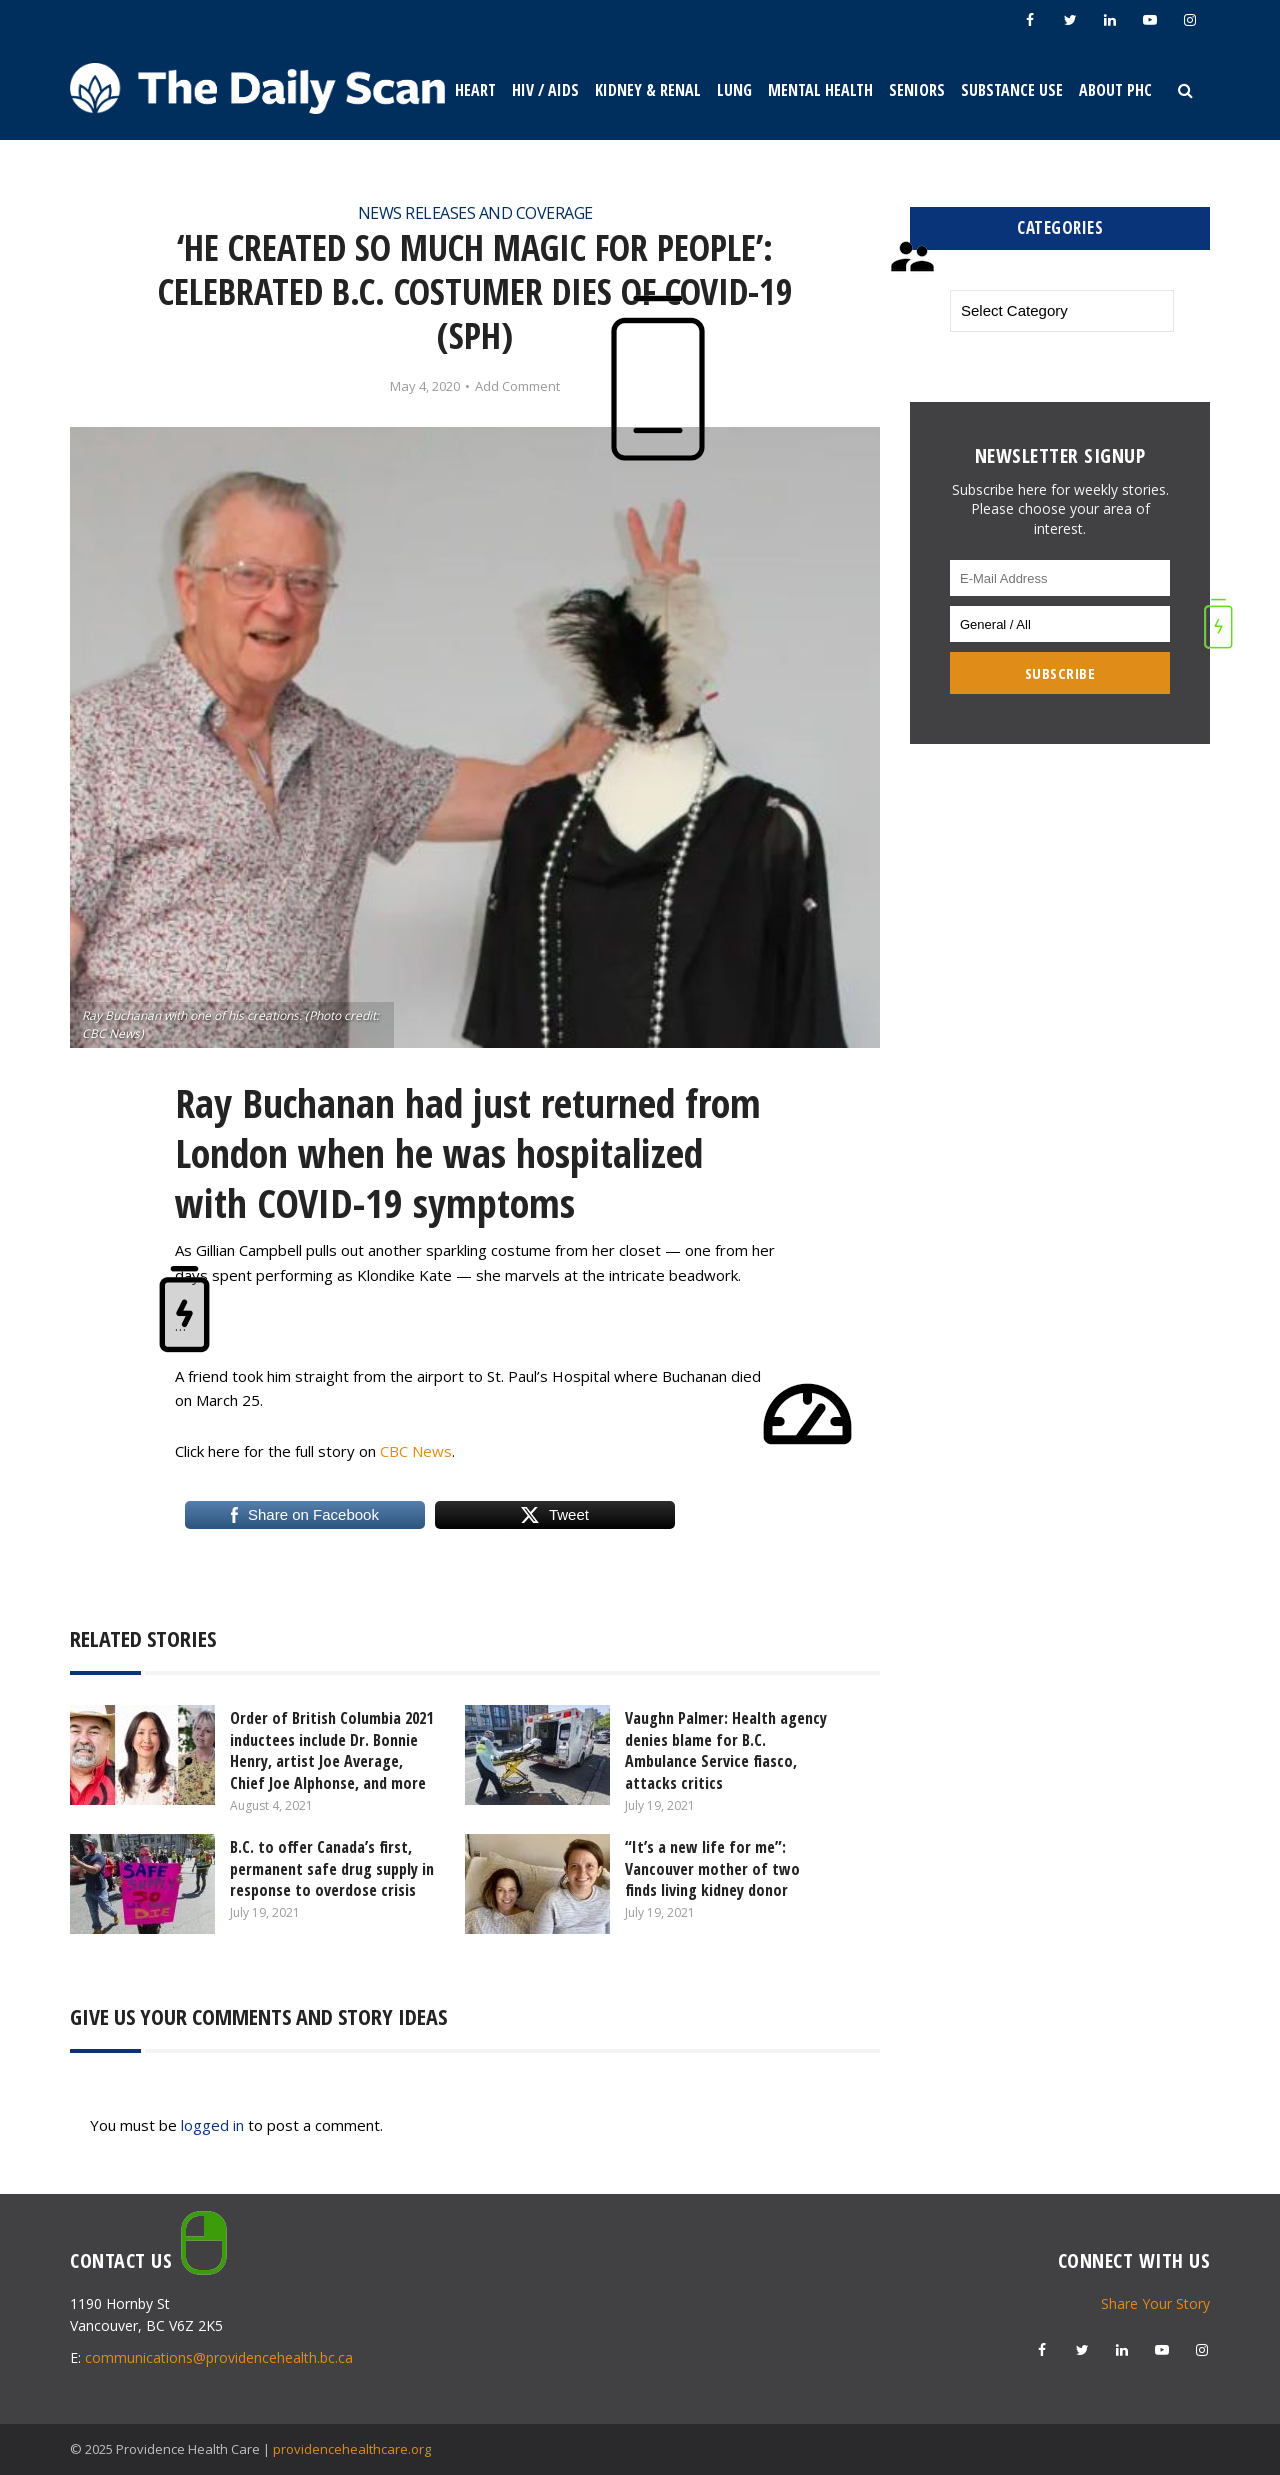  Describe the element at coordinates (912, 256) in the screenshot. I see `manage team members or user accounts` at that location.